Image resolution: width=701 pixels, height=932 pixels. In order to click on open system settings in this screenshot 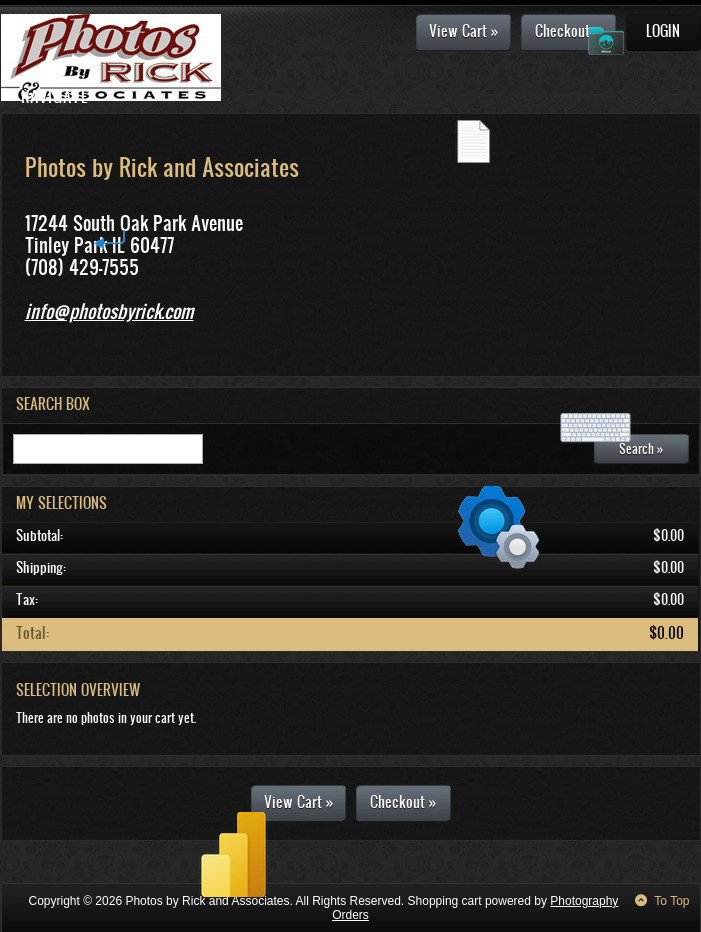, I will do `click(499, 528)`.